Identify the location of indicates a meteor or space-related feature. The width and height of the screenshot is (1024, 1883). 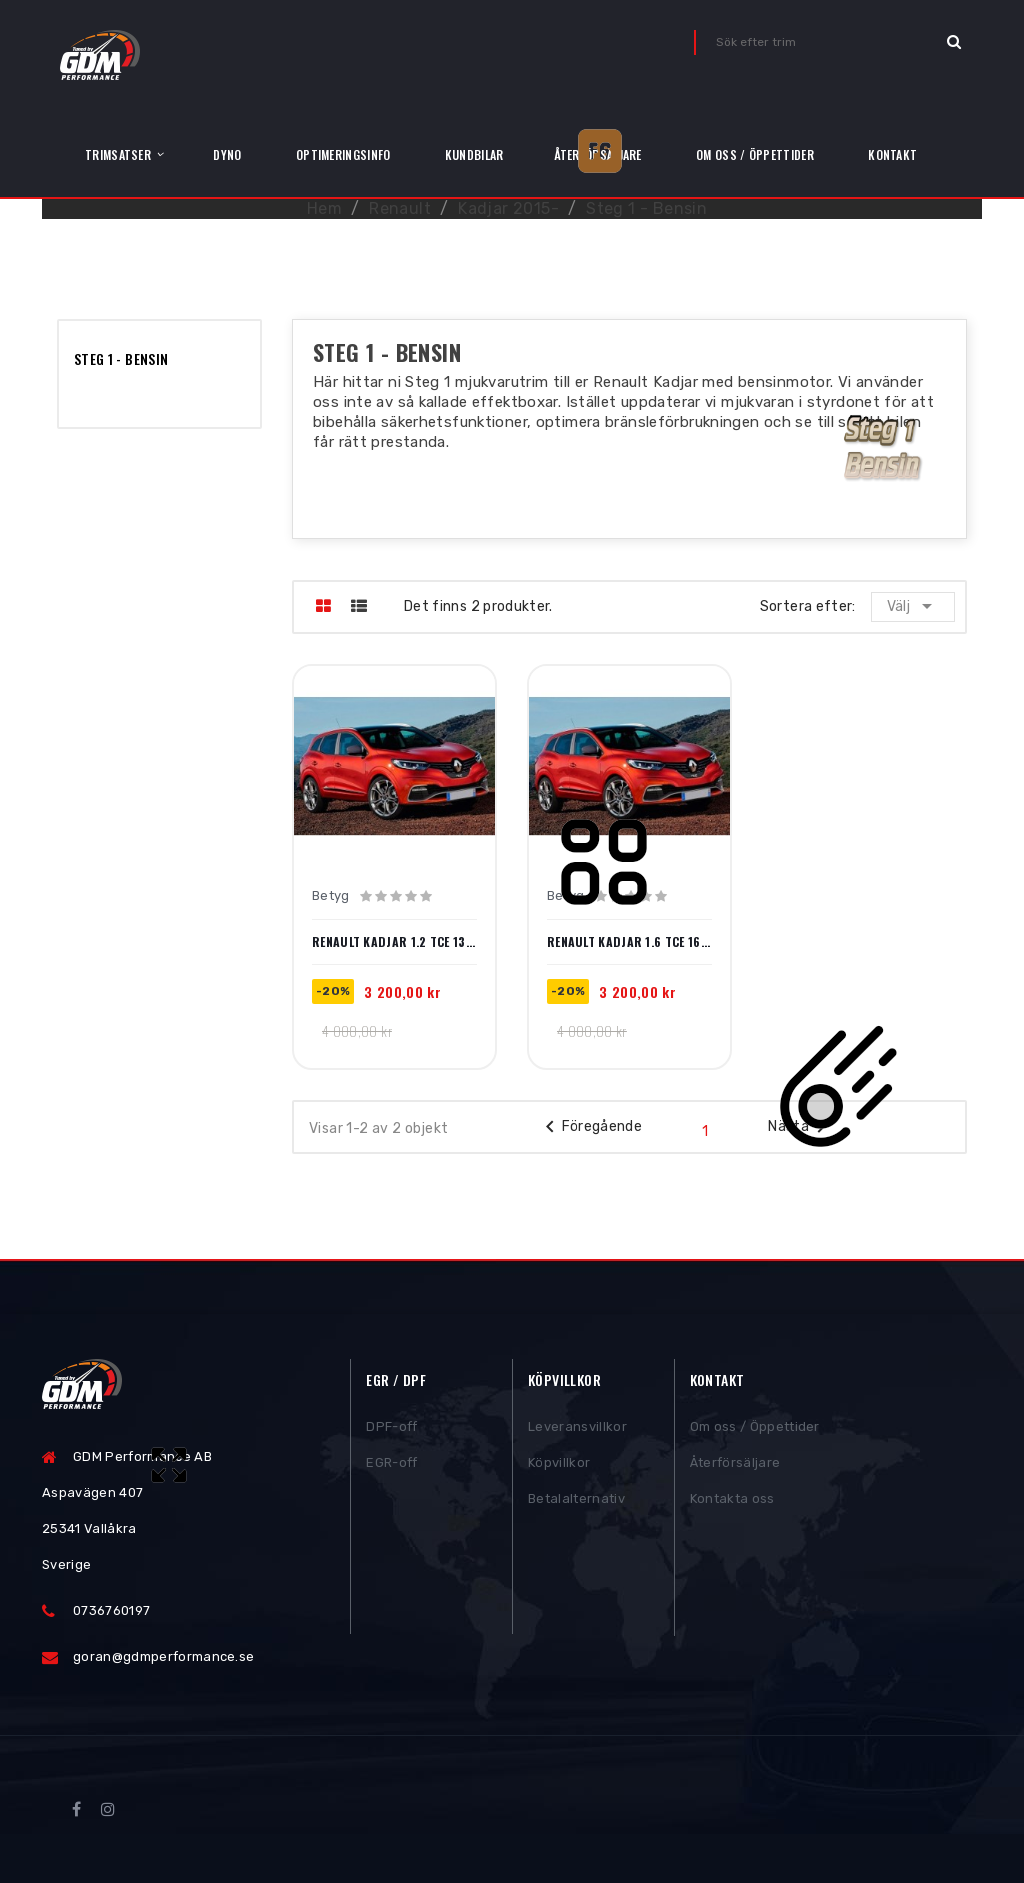
(838, 1088).